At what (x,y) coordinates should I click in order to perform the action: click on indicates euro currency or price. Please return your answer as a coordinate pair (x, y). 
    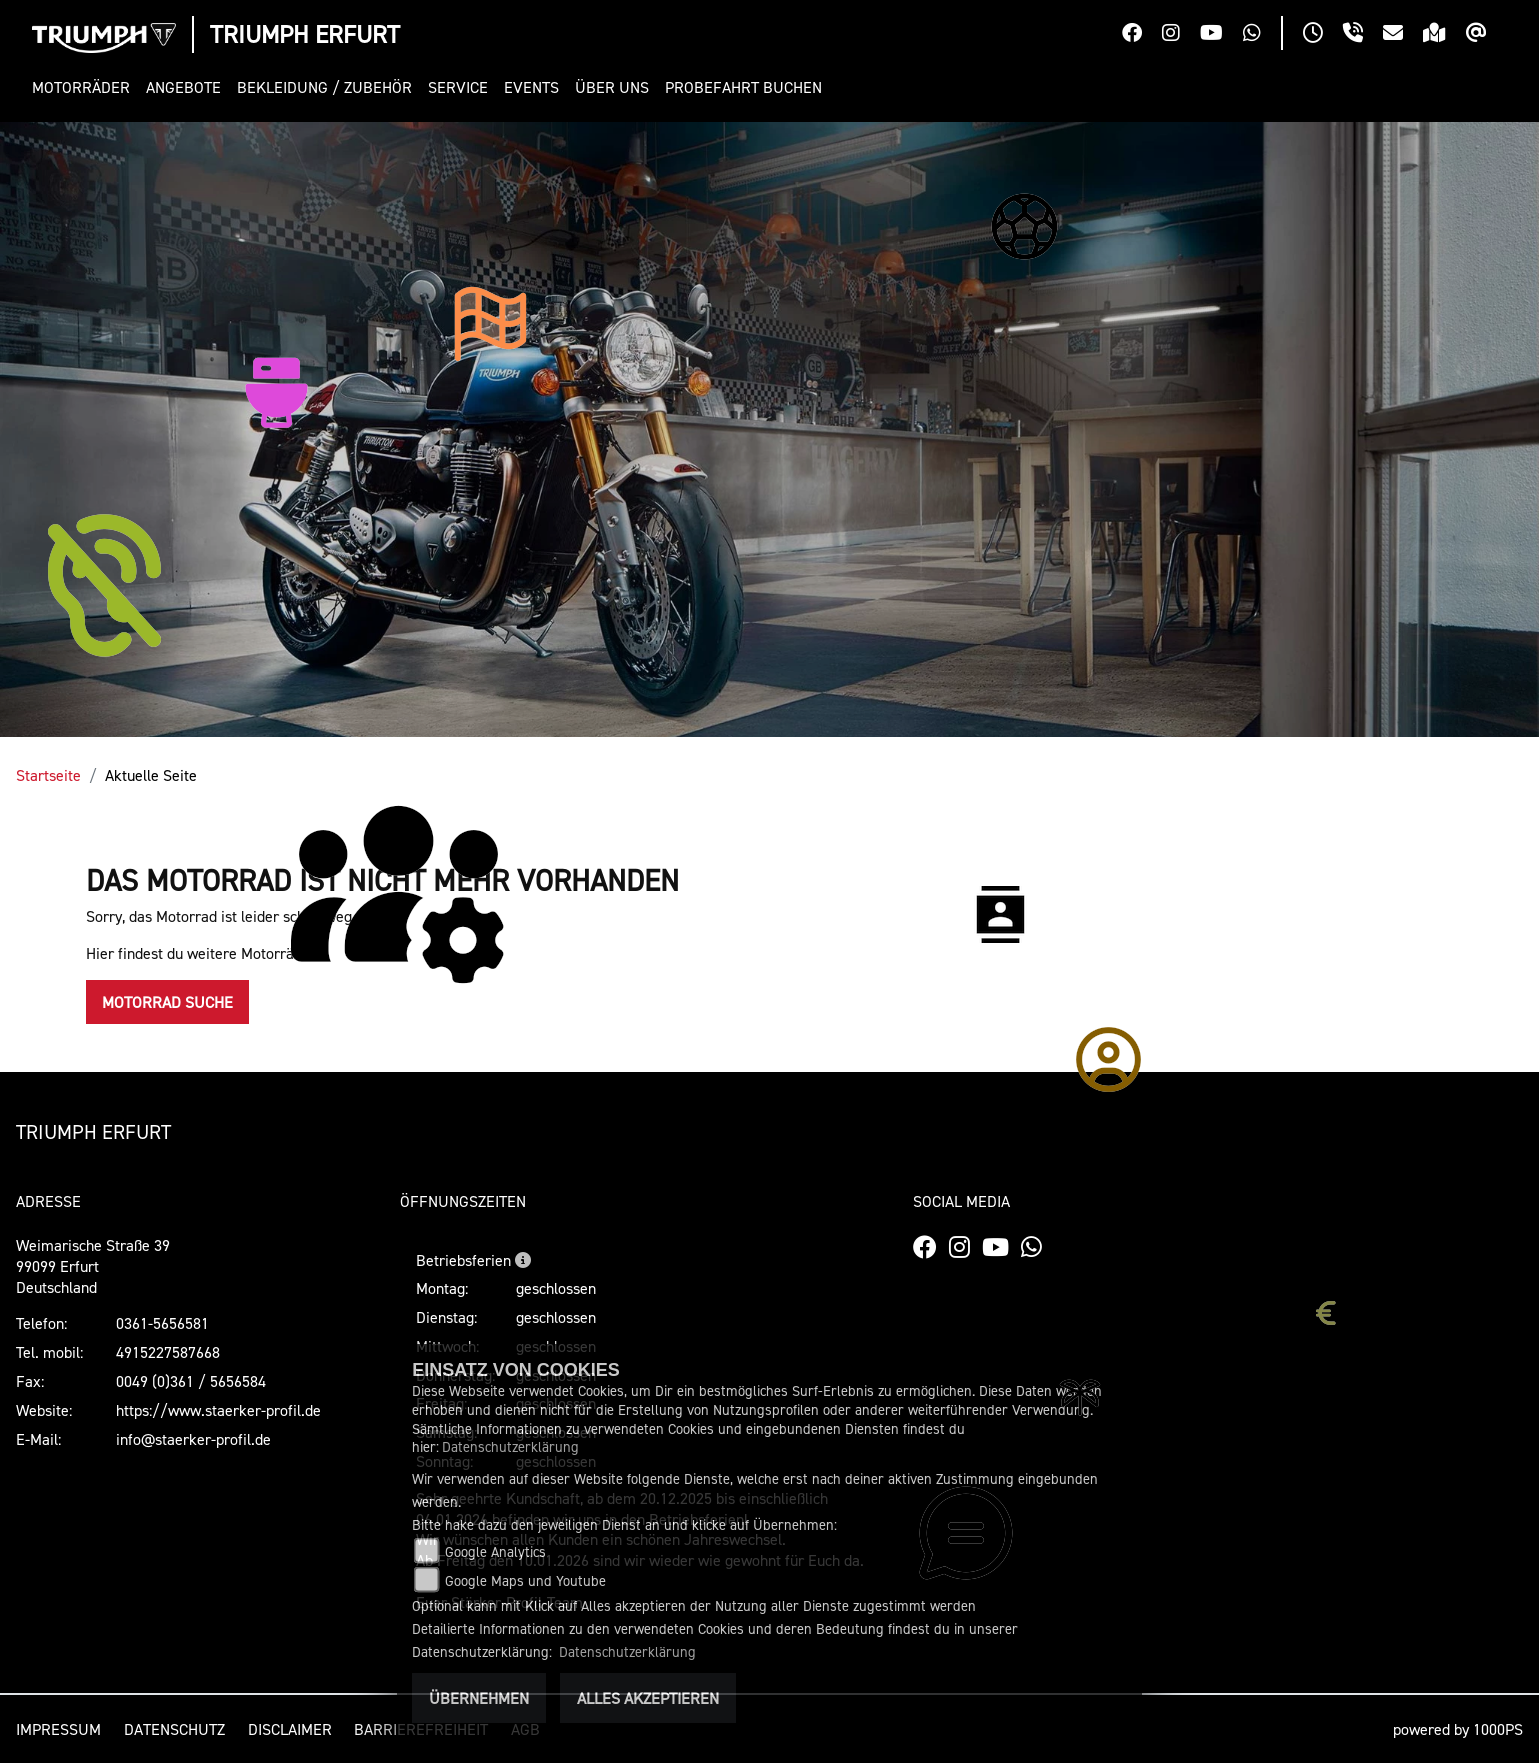
    Looking at the image, I should click on (1327, 1313).